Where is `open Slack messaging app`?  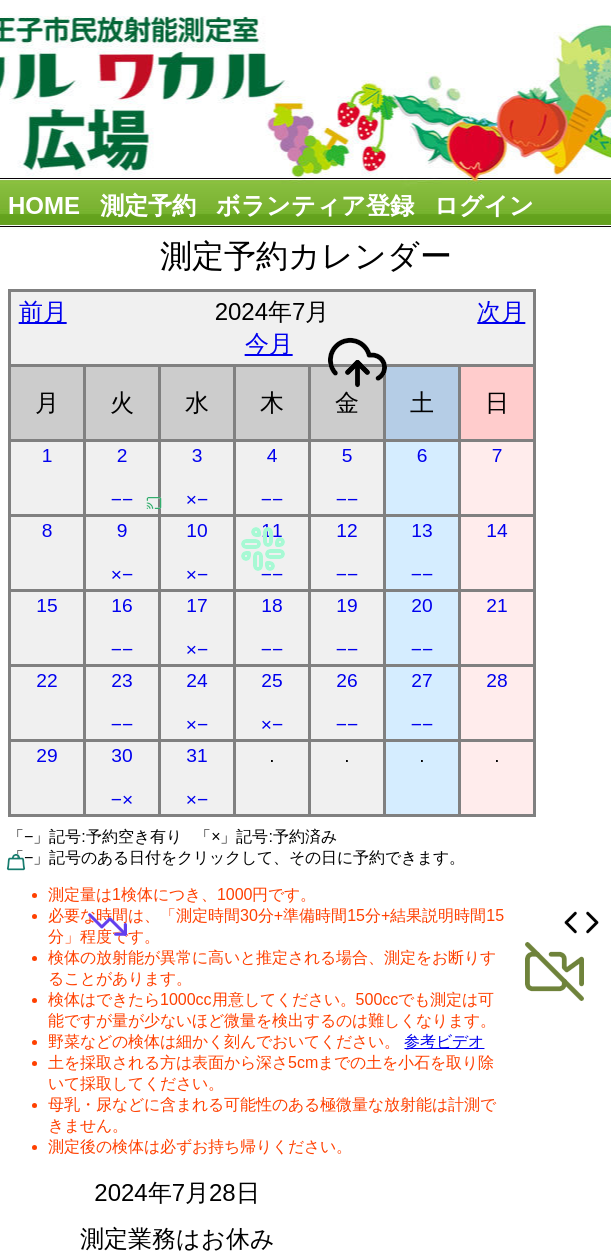
open Slack messaging app is located at coordinates (263, 549).